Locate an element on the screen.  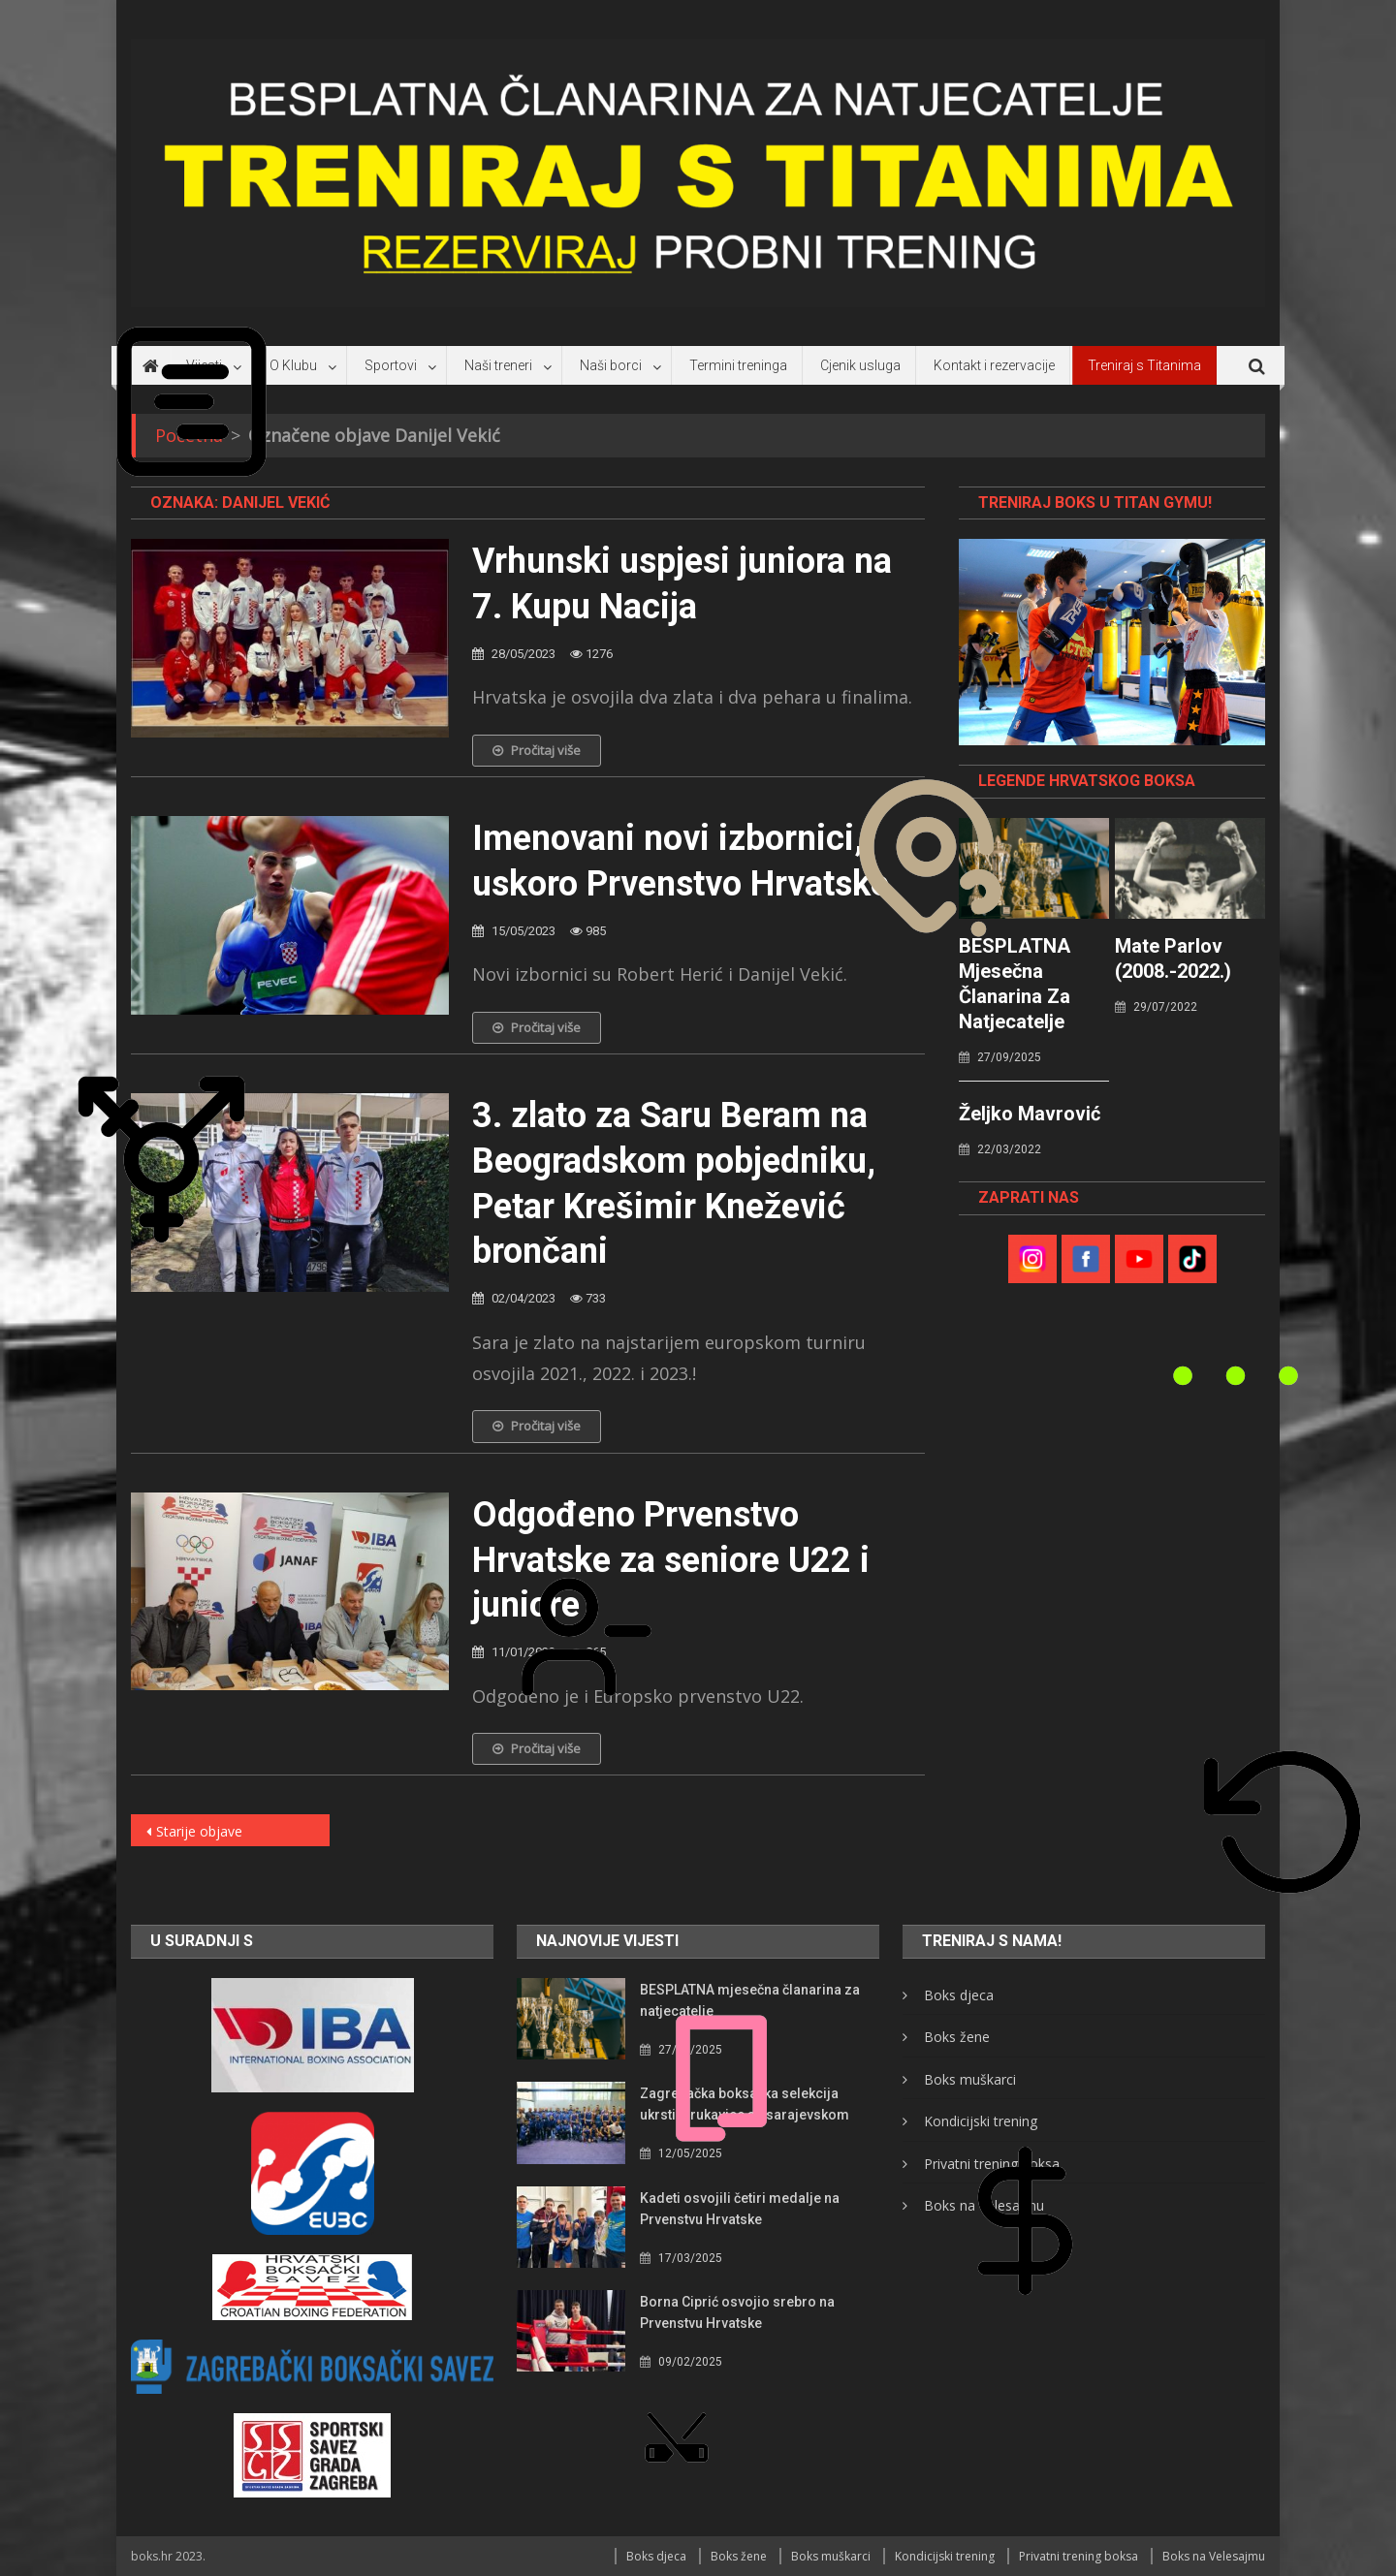
undo last action is located at coordinates (1289, 1822).